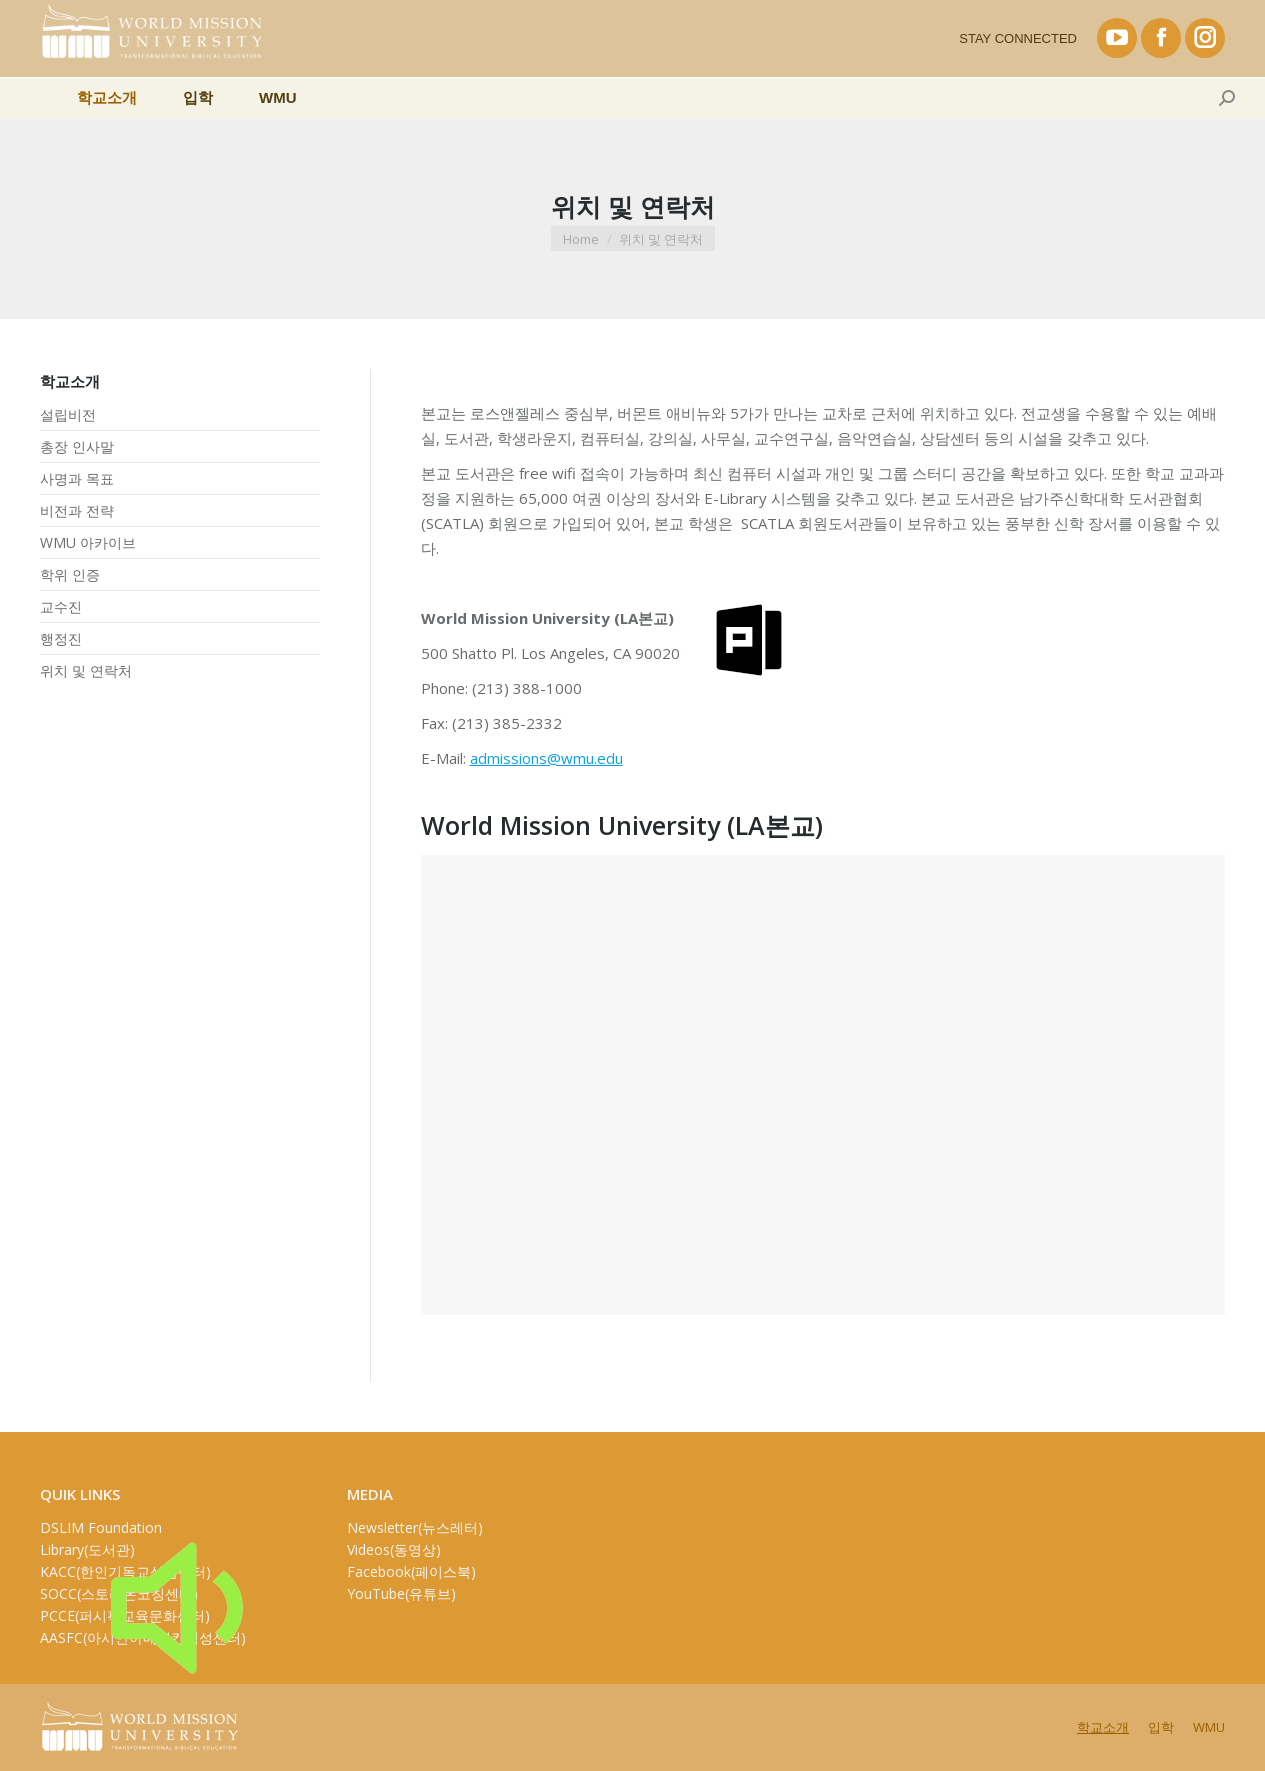 This screenshot has width=1265, height=1771. Describe the element at coordinates (173, 1608) in the screenshot. I see `decrease audio volume` at that location.